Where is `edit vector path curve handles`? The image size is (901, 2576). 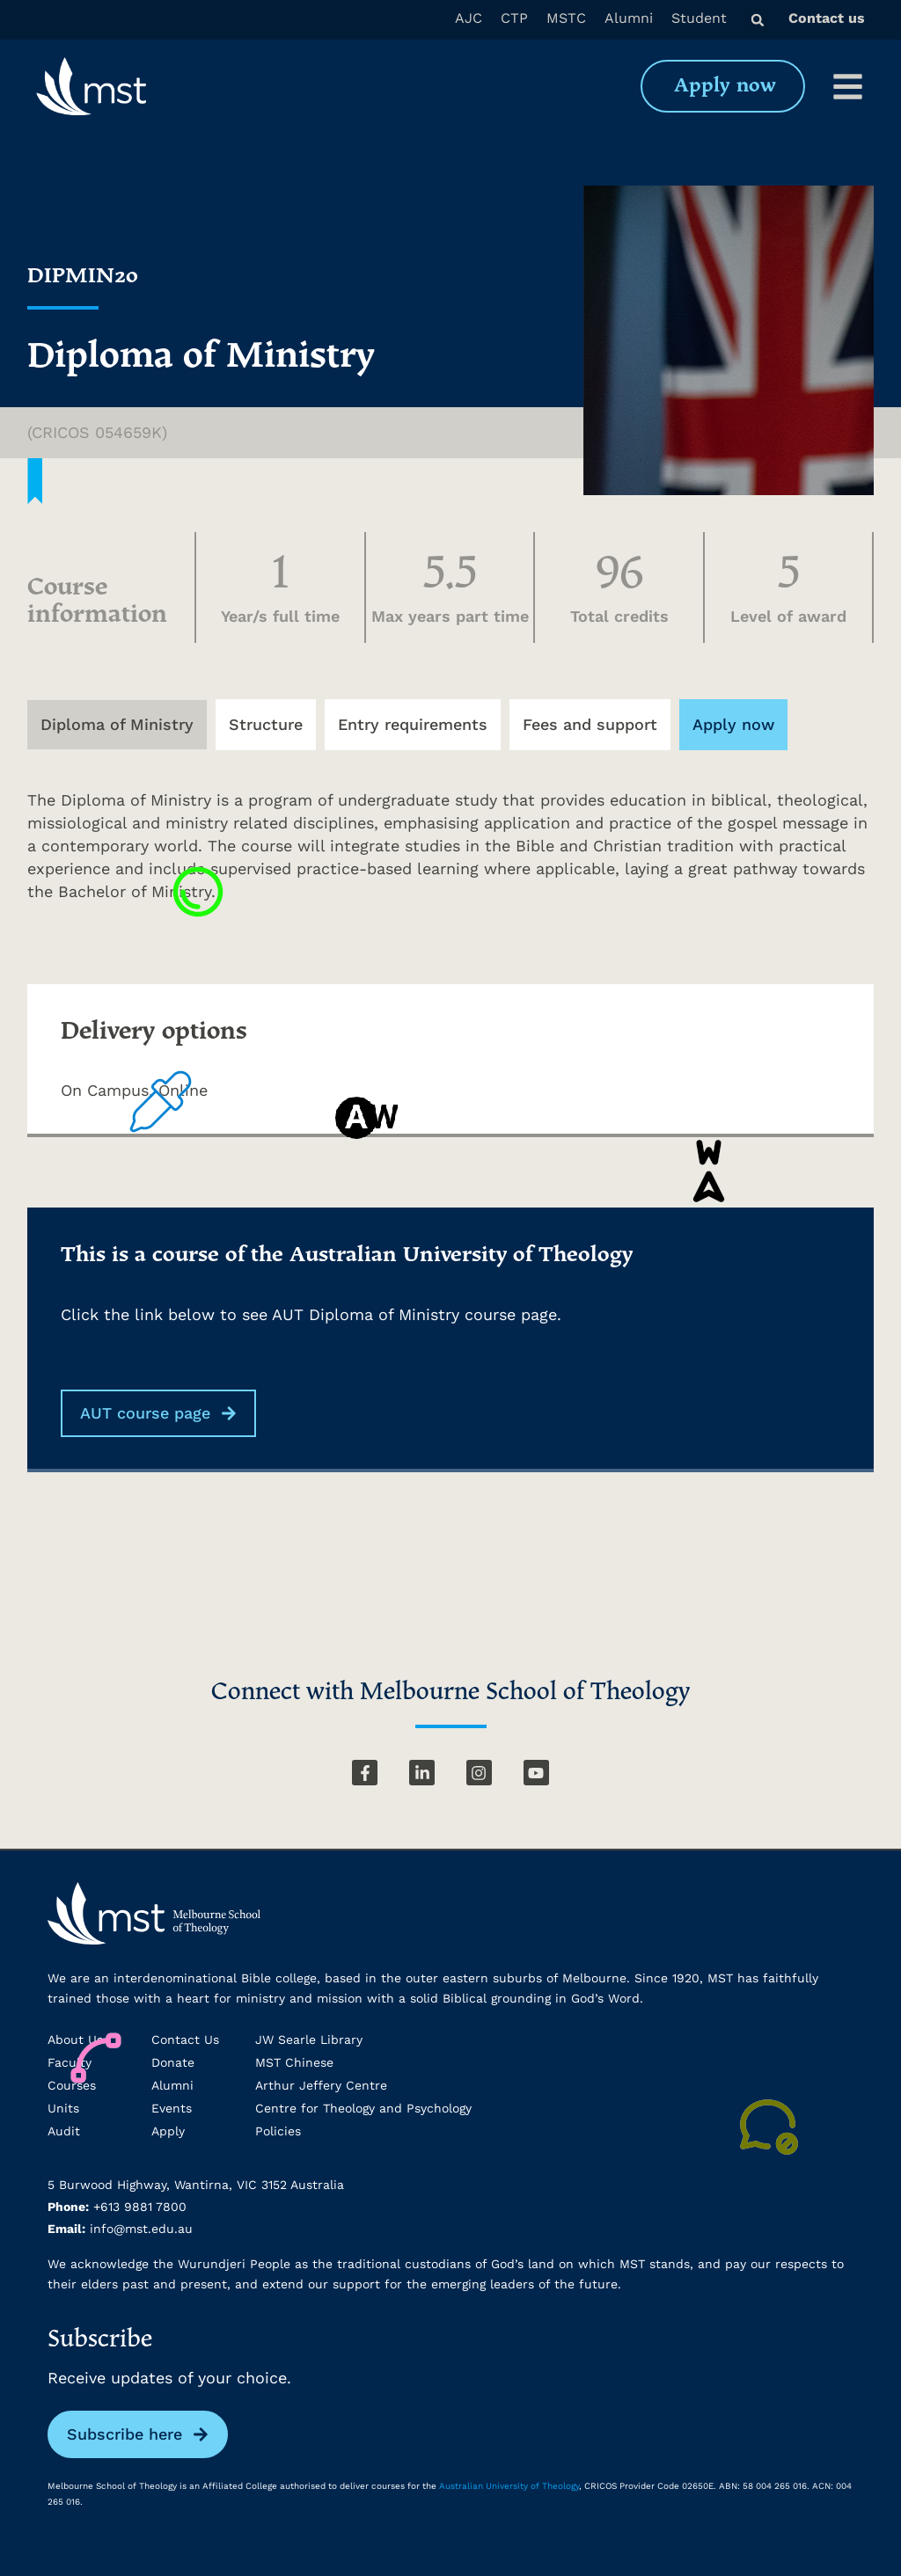 edit vector path curve handles is located at coordinates (96, 2058).